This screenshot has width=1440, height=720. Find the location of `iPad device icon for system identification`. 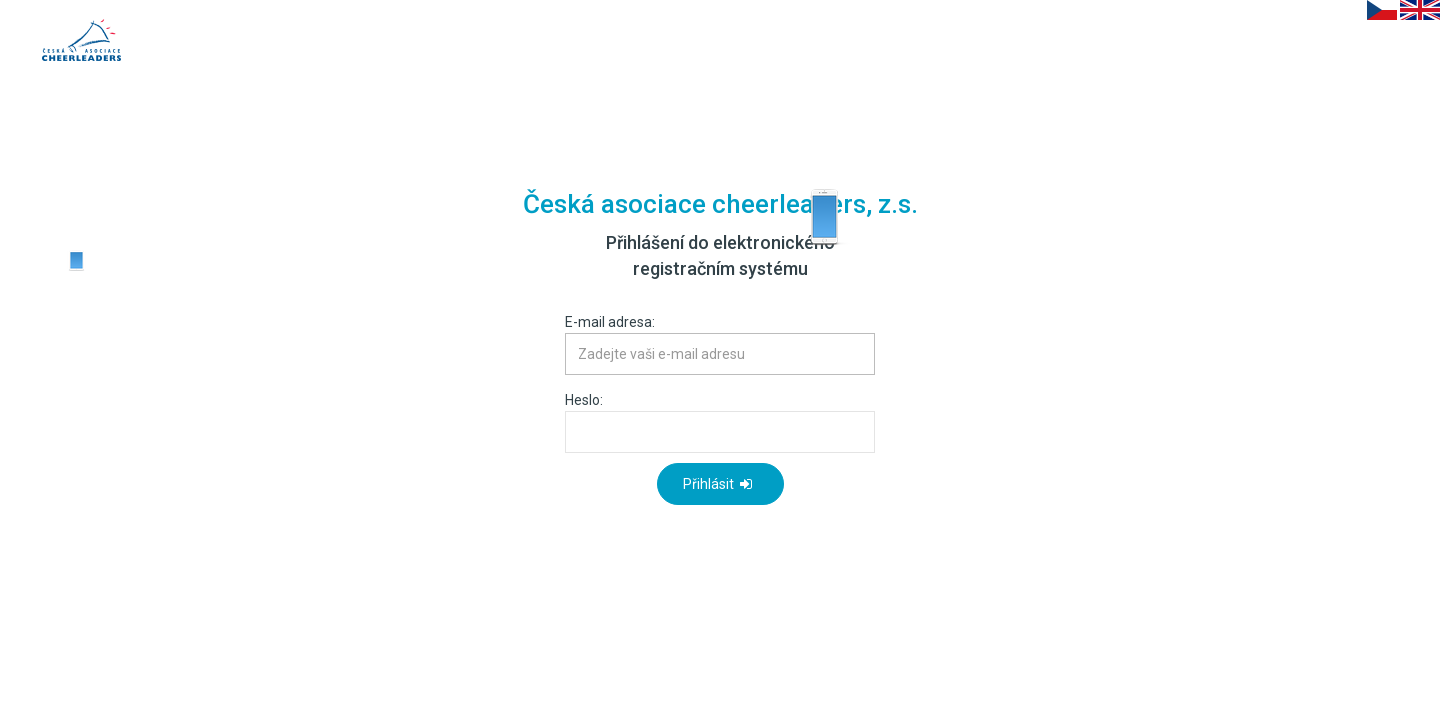

iPad device icon for system identification is located at coordinates (76, 260).